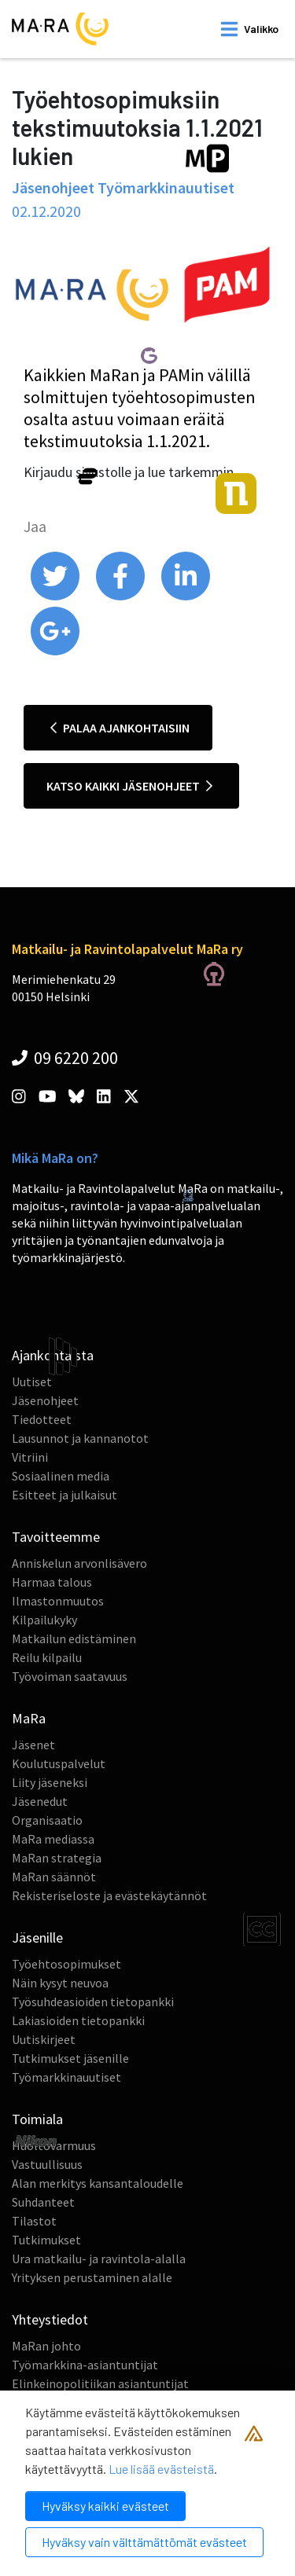 This screenshot has height=2576, width=295. Describe the element at coordinates (207, 158) in the screenshot. I see `macports package manager logo` at that location.